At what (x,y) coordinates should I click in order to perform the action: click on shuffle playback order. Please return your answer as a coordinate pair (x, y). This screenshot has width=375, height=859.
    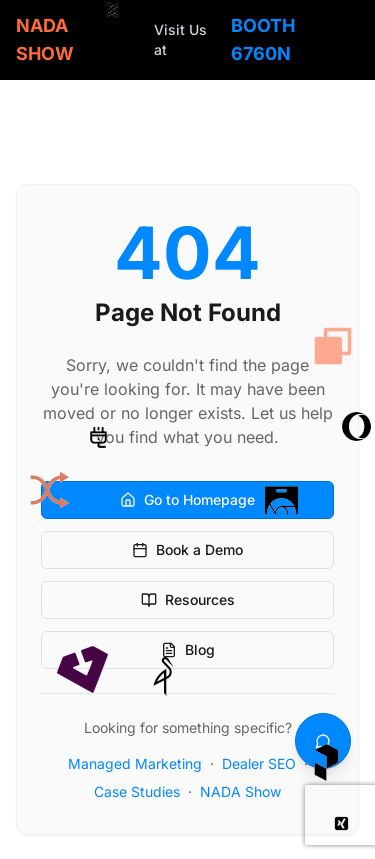
    Looking at the image, I should click on (49, 490).